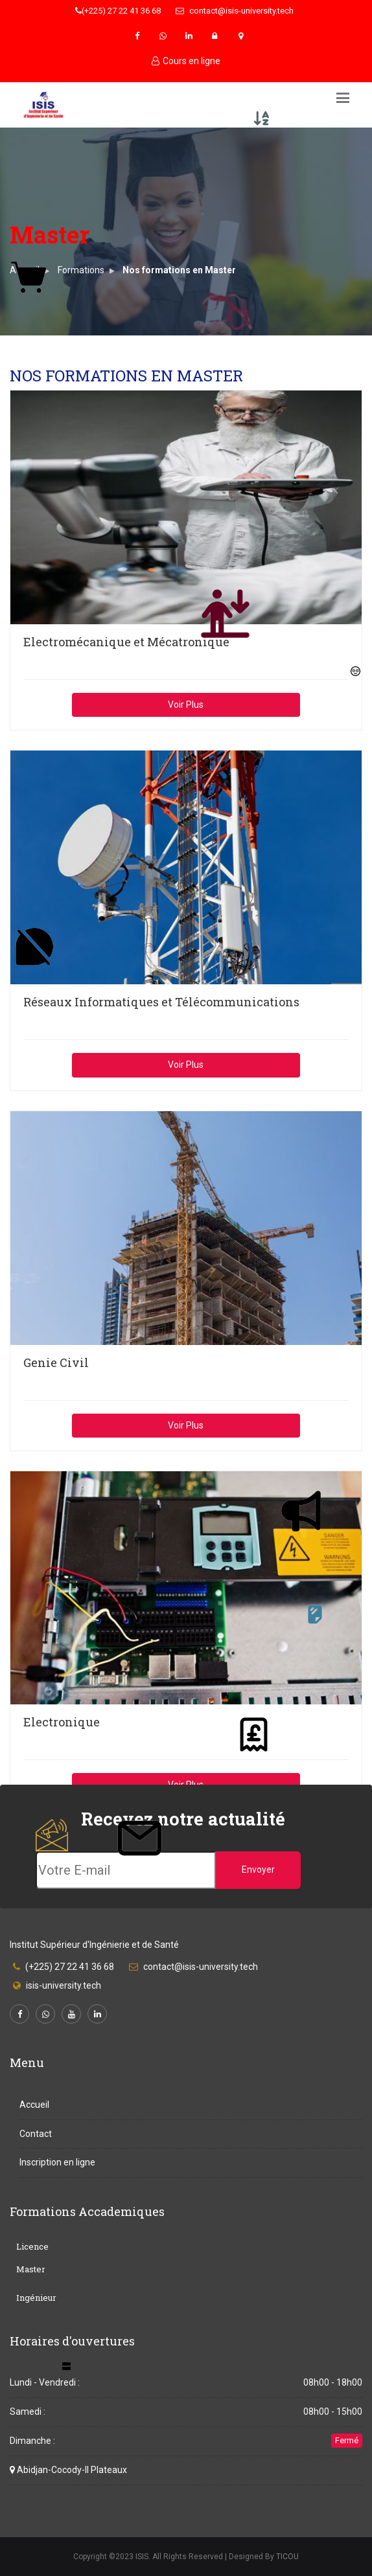 Image resolution: width=372 pixels, height=2576 pixels. Describe the element at coordinates (315, 1614) in the screenshot. I see `view or access plastic sheet material` at that location.